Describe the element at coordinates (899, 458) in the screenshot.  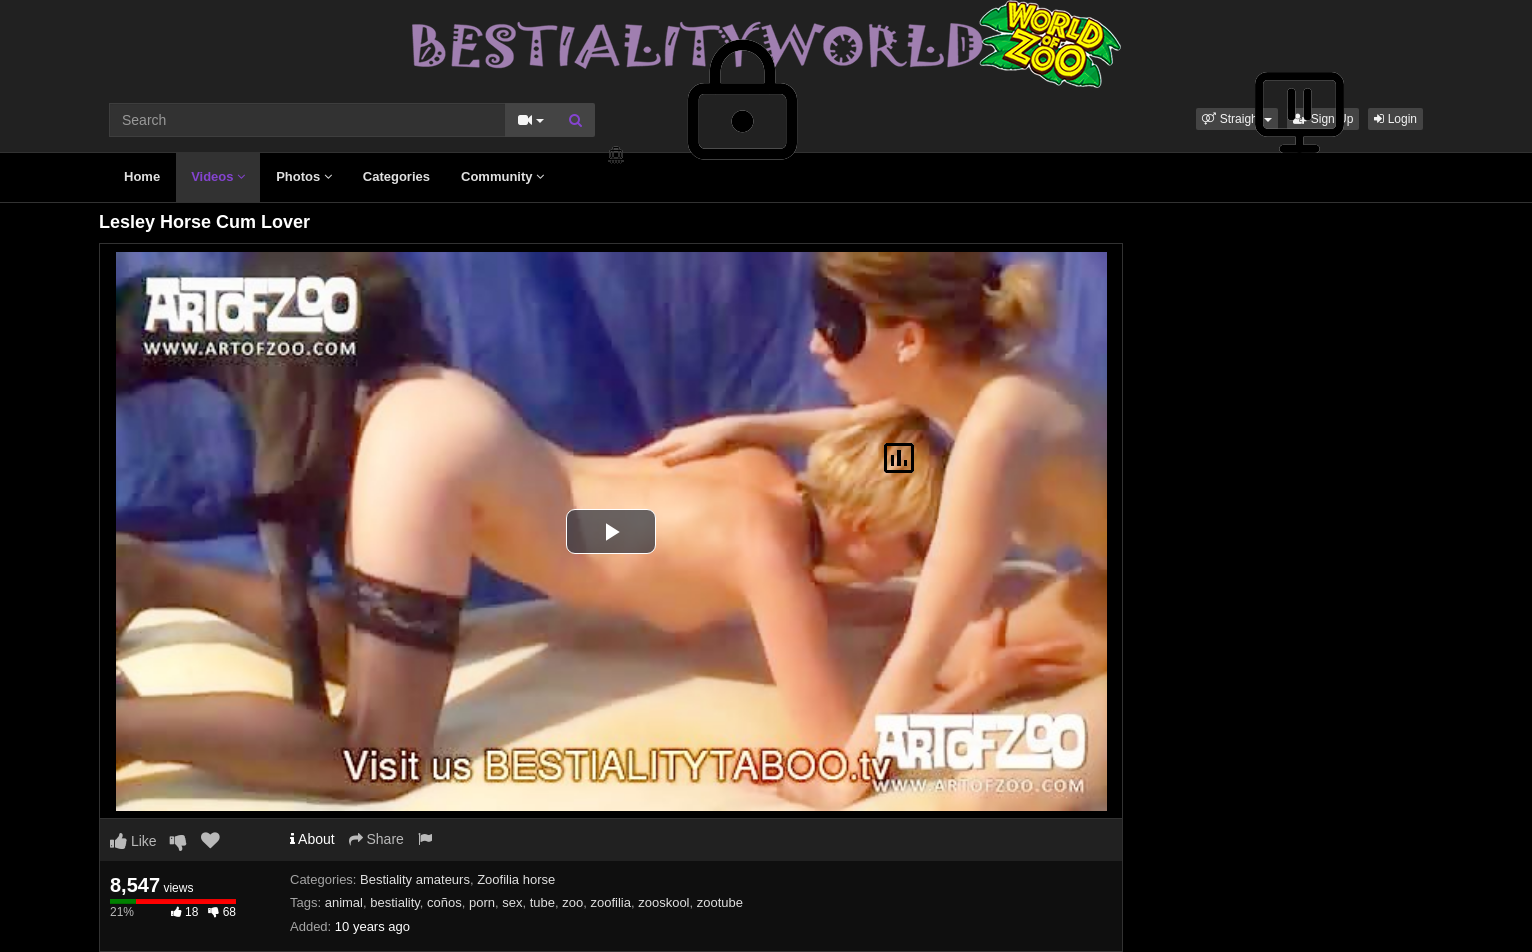
I see `view analytics and reports` at that location.